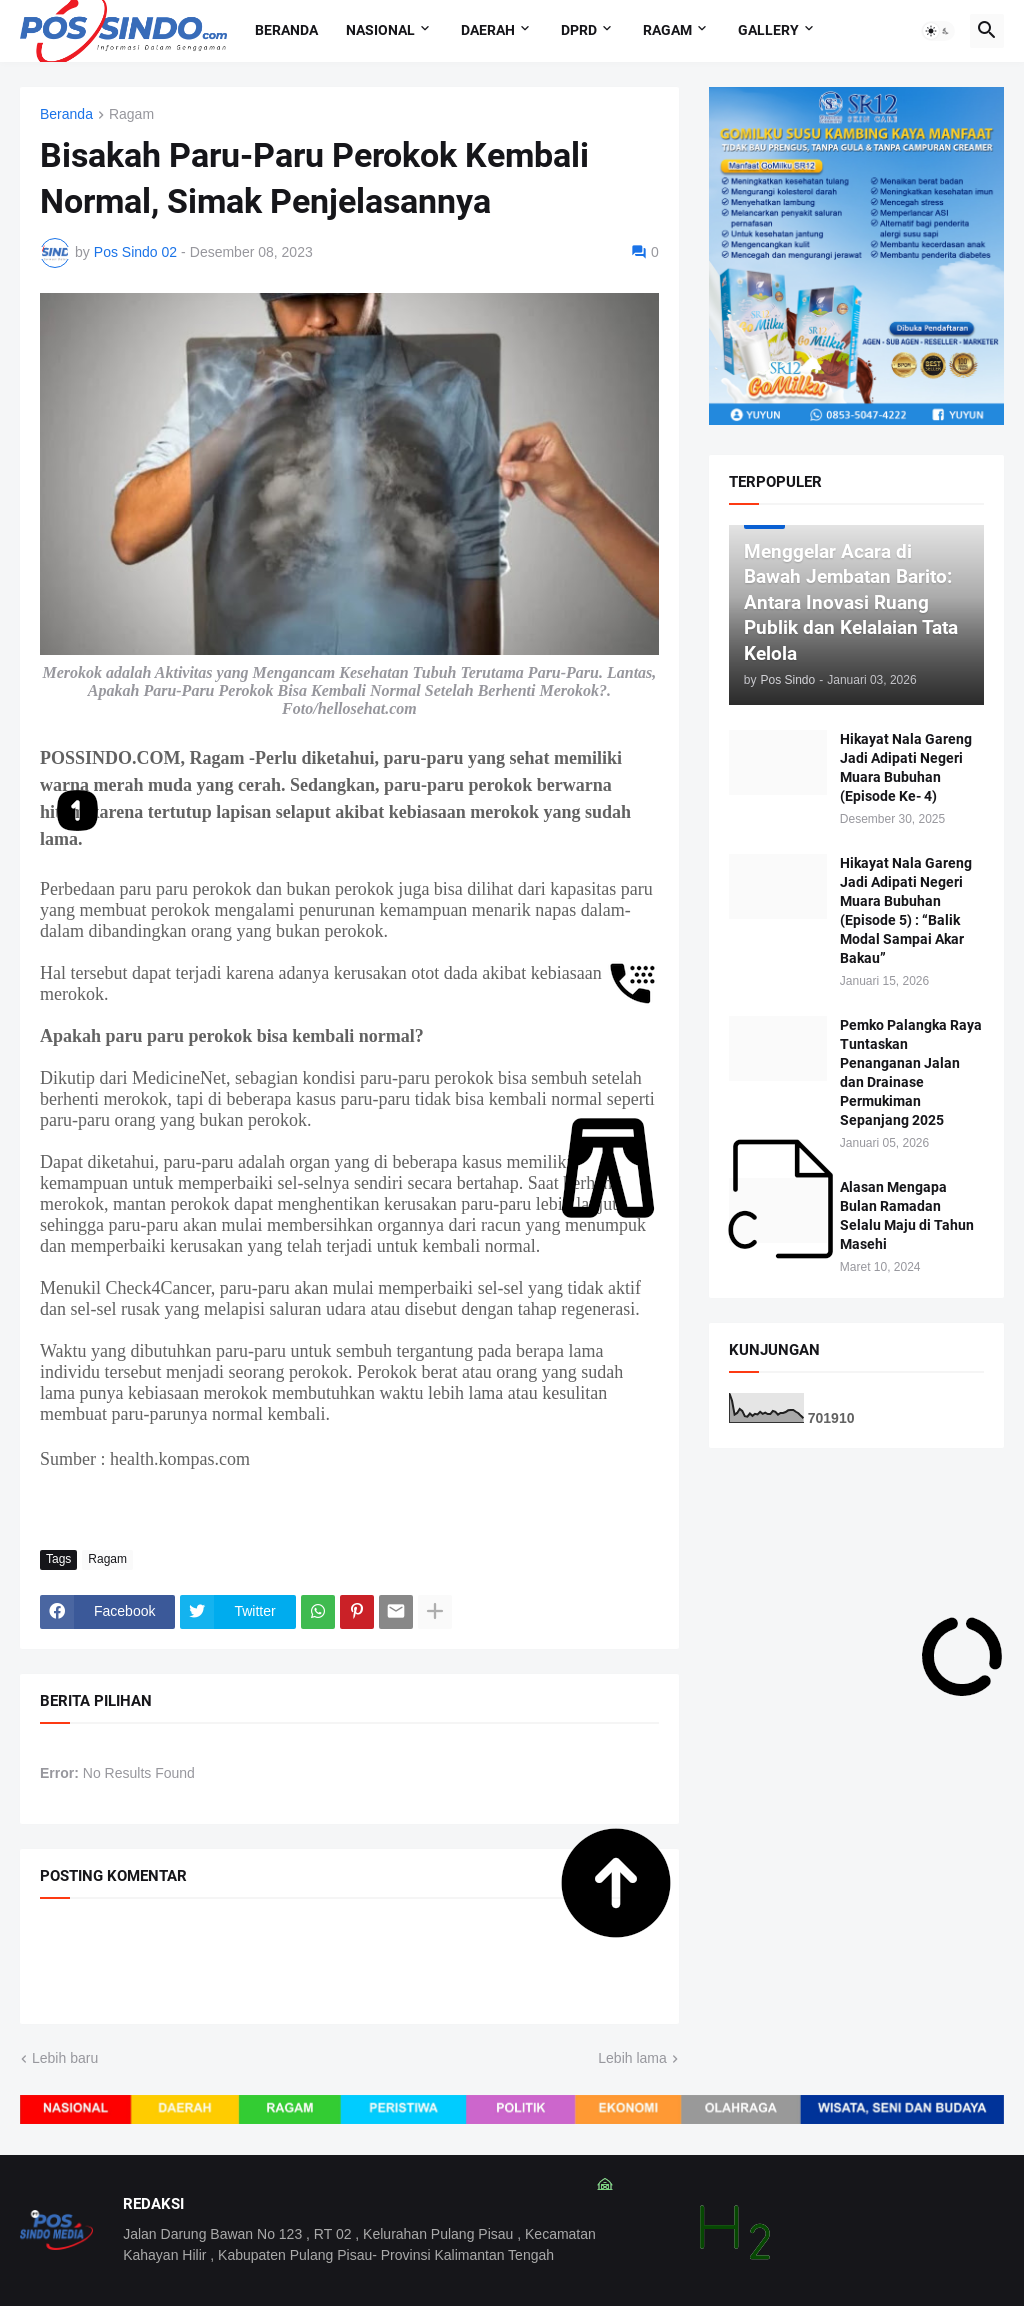 The width and height of the screenshot is (1024, 2306). Describe the element at coordinates (962, 1656) in the screenshot. I see `view data usage statistics` at that location.